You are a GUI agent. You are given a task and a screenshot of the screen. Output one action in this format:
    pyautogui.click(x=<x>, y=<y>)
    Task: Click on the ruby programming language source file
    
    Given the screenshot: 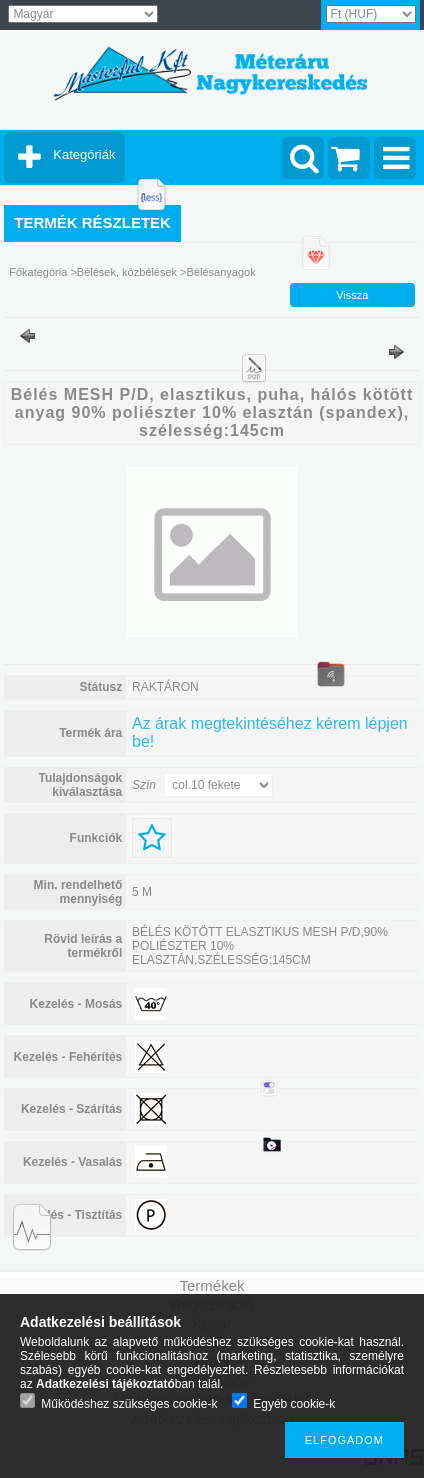 What is the action you would take?
    pyautogui.click(x=316, y=253)
    